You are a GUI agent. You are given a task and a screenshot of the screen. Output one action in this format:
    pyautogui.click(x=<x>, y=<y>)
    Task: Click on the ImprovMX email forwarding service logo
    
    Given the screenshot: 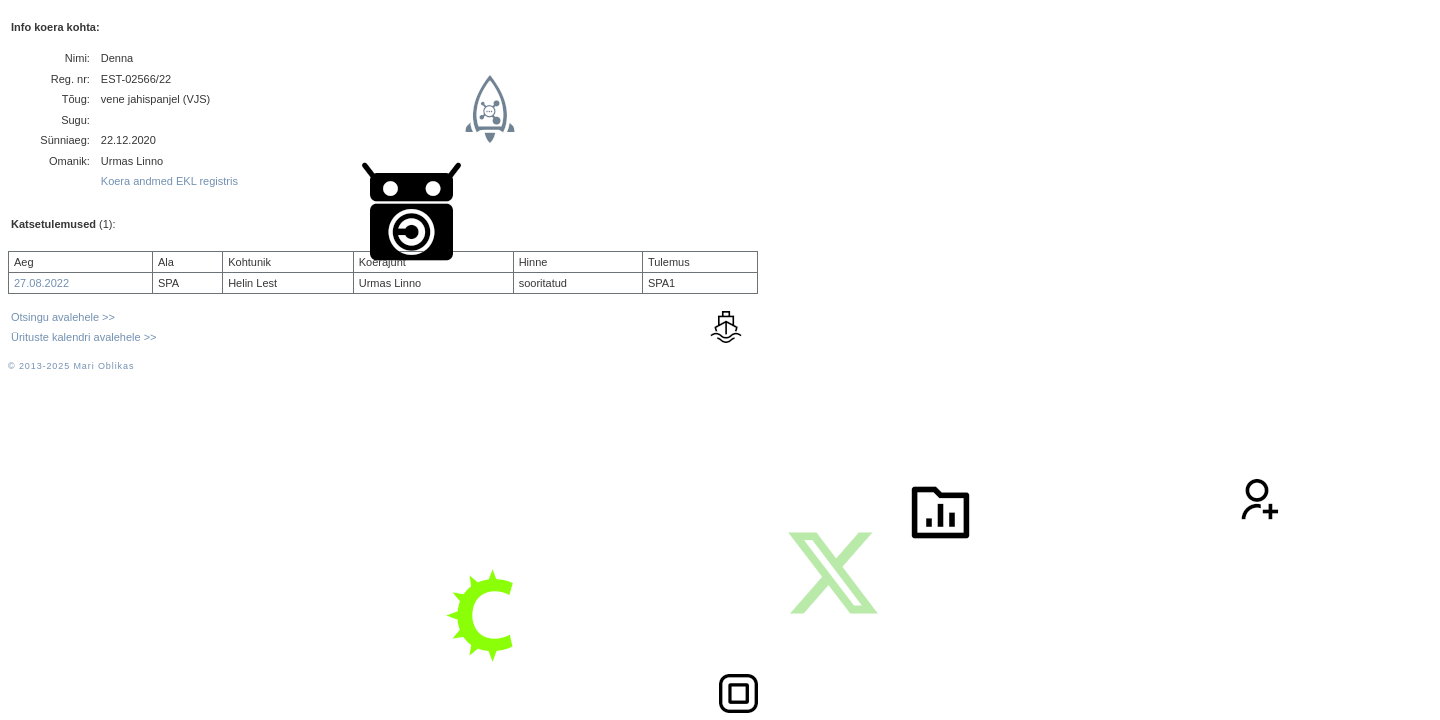 What is the action you would take?
    pyautogui.click(x=726, y=327)
    